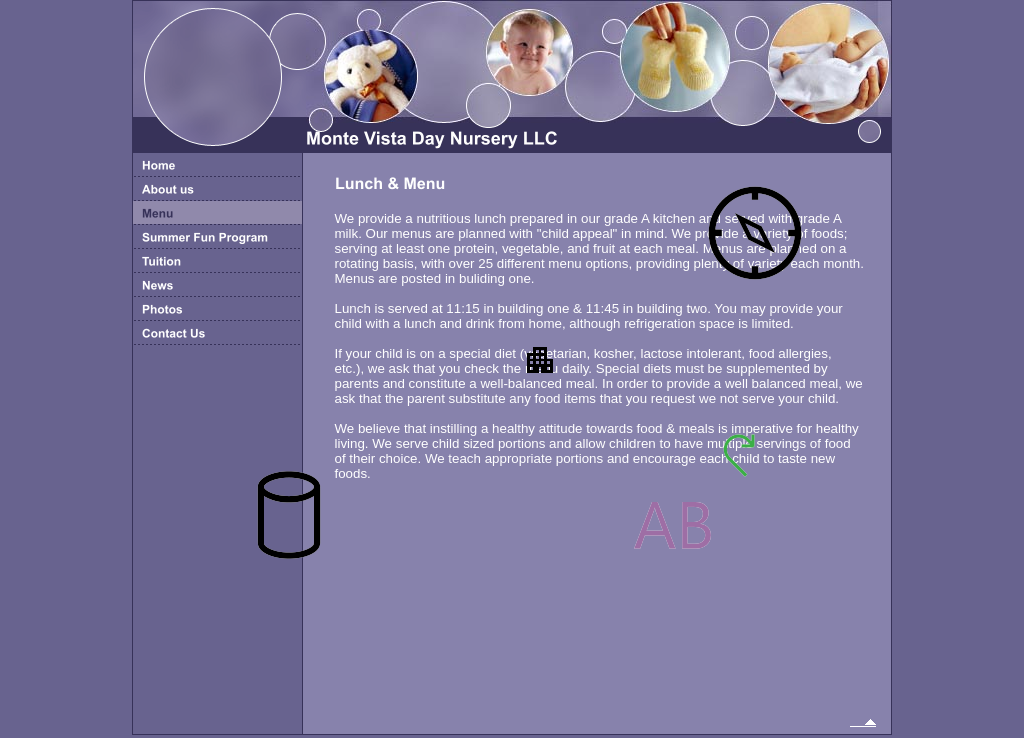 The width and height of the screenshot is (1024, 738). Describe the element at coordinates (755, 233) in the screenshot. I see `navigate to explore or discover features` at that location.